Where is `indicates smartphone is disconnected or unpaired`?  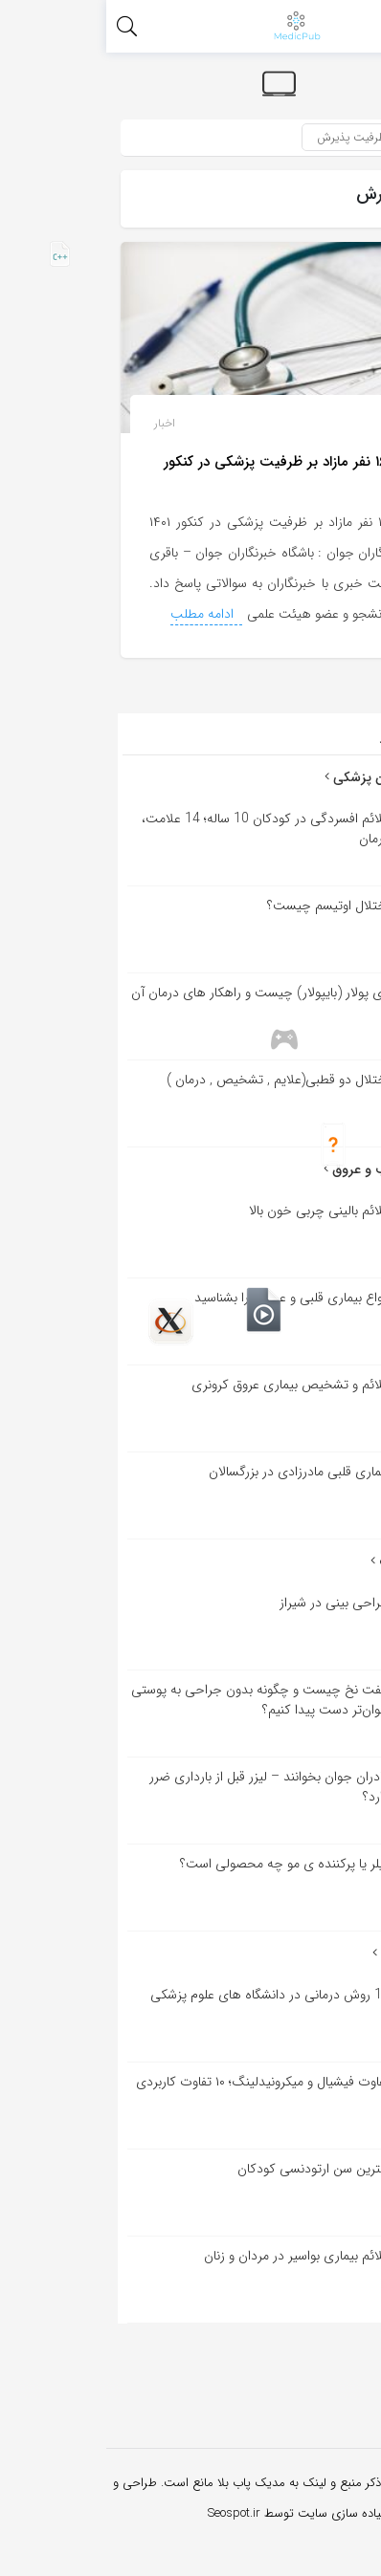
indicates smartphone is disconnected or unpaired is located at coordinates (333, 1145).